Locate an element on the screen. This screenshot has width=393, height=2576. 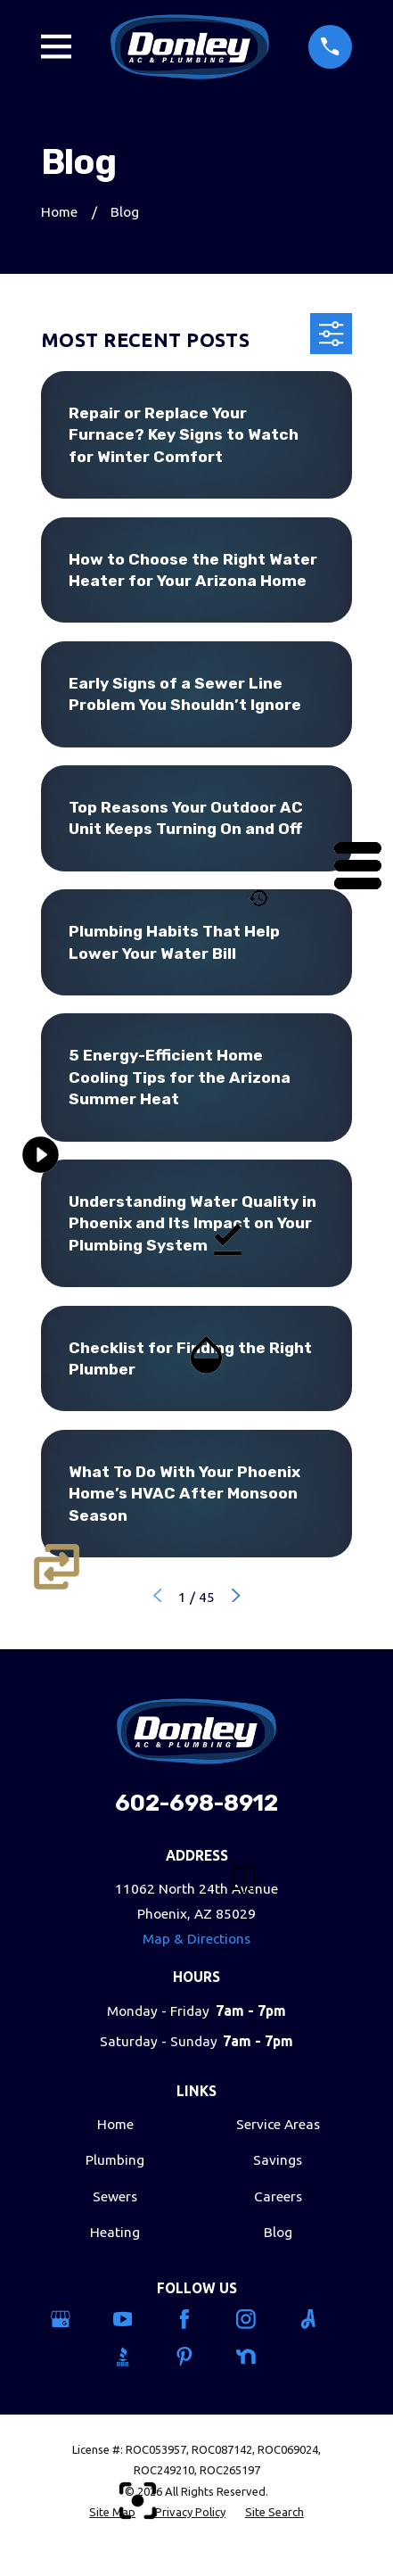
download complete is located at coordinates (227, 1239).